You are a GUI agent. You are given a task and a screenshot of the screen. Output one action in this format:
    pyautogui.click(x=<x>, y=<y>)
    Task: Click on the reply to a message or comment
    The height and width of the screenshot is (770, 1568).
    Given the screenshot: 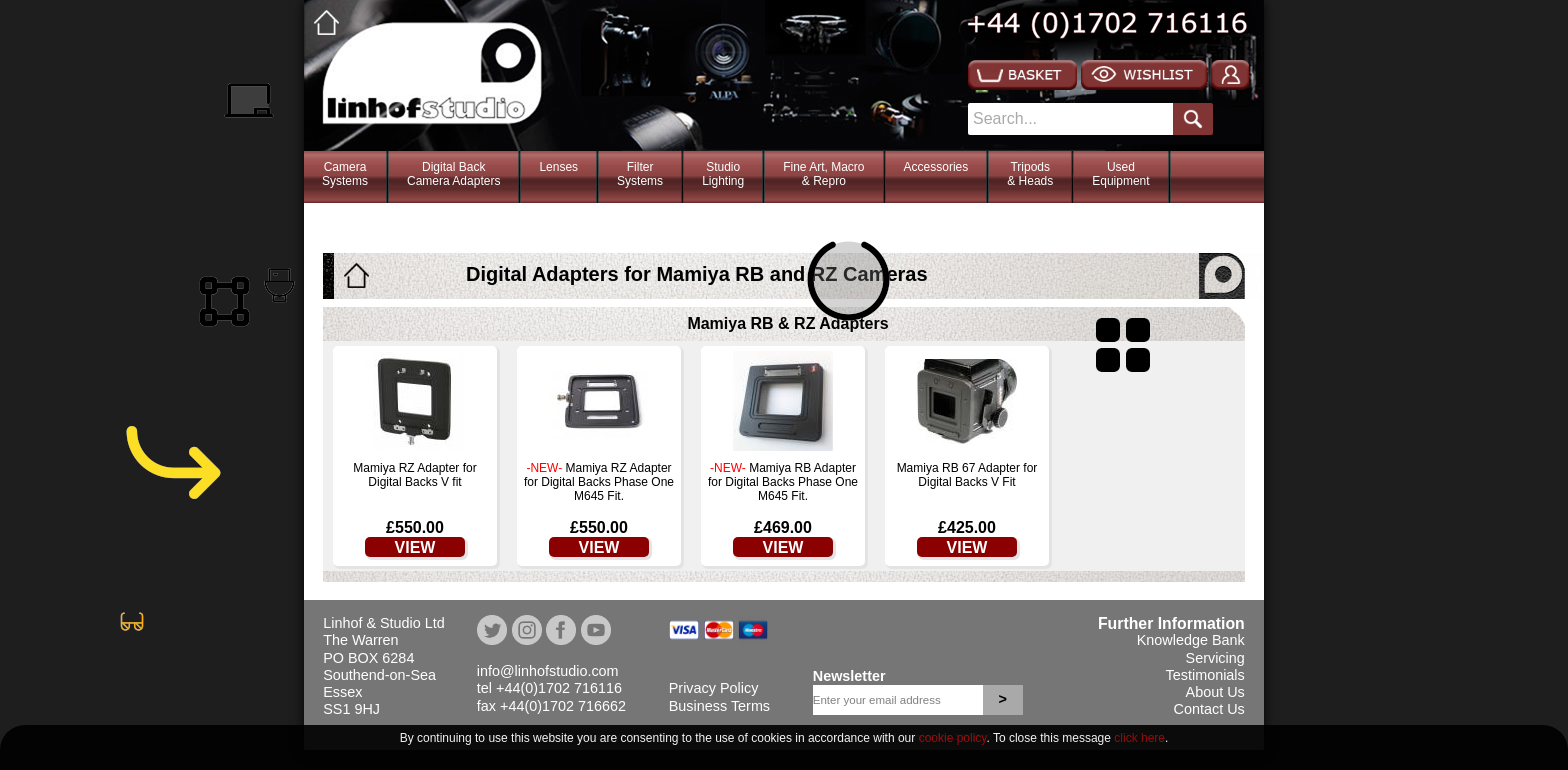 What is the action you would take?
    pyautogui.click(x=173, y=462)
    